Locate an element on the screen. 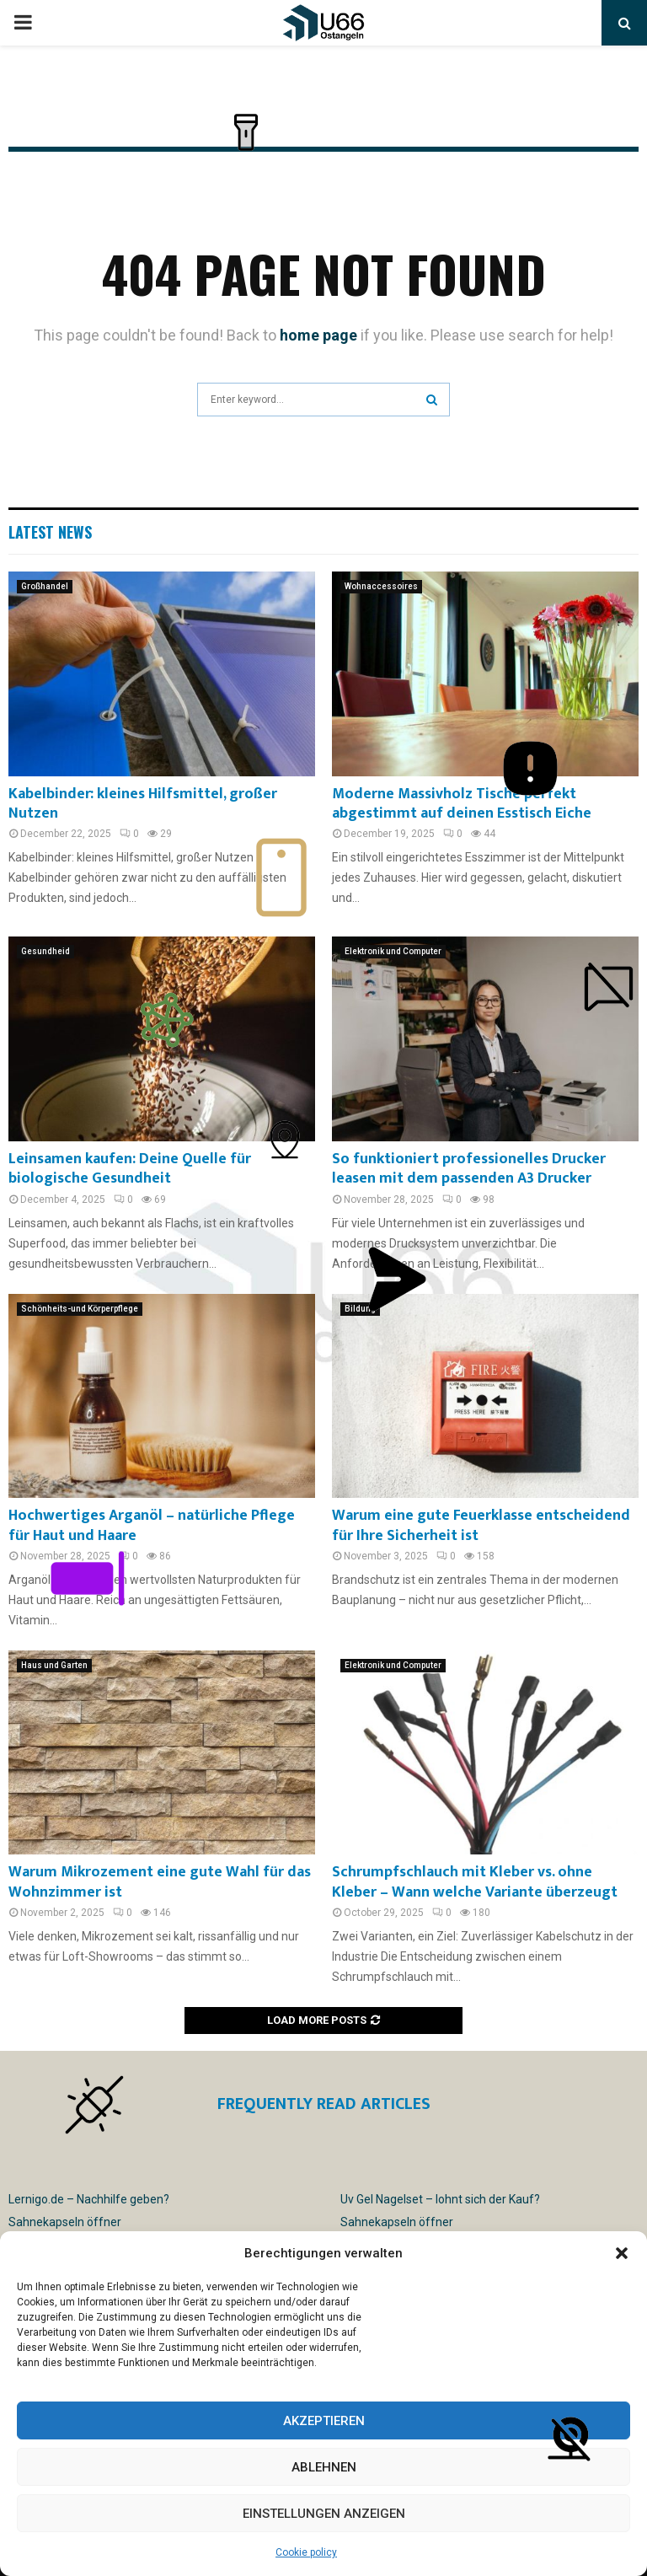 The image size is (647, 2576). view location on map is located at coordinates (285, 1140).